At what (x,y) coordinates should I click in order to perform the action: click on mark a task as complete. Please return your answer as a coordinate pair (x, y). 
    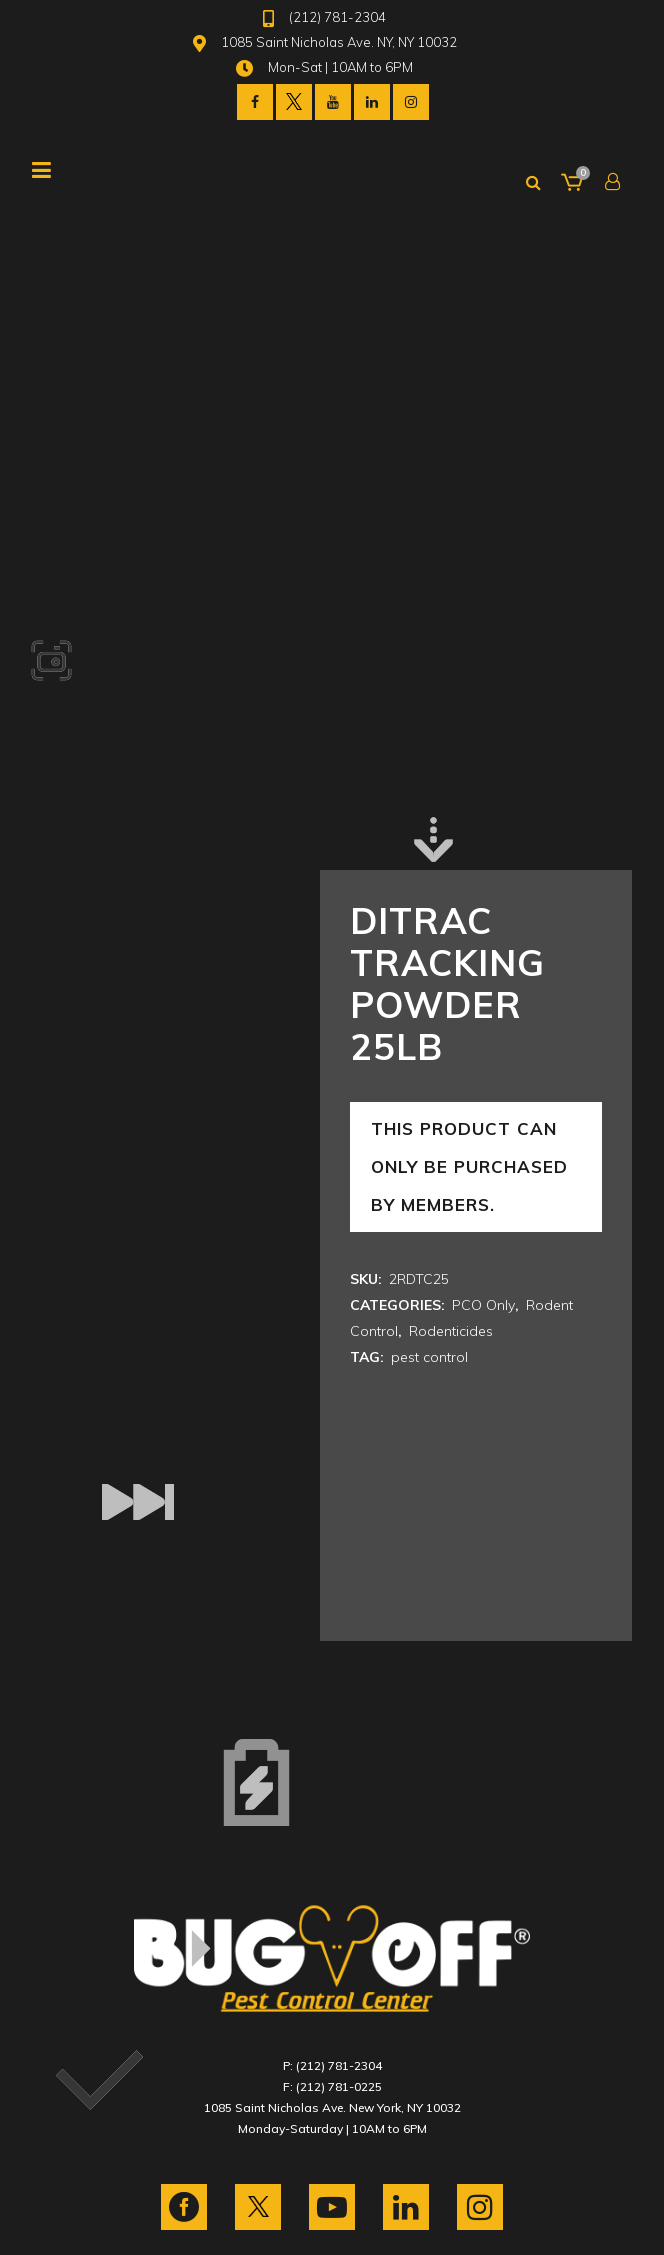
    Looking at the image, I should click on (99, 2081).